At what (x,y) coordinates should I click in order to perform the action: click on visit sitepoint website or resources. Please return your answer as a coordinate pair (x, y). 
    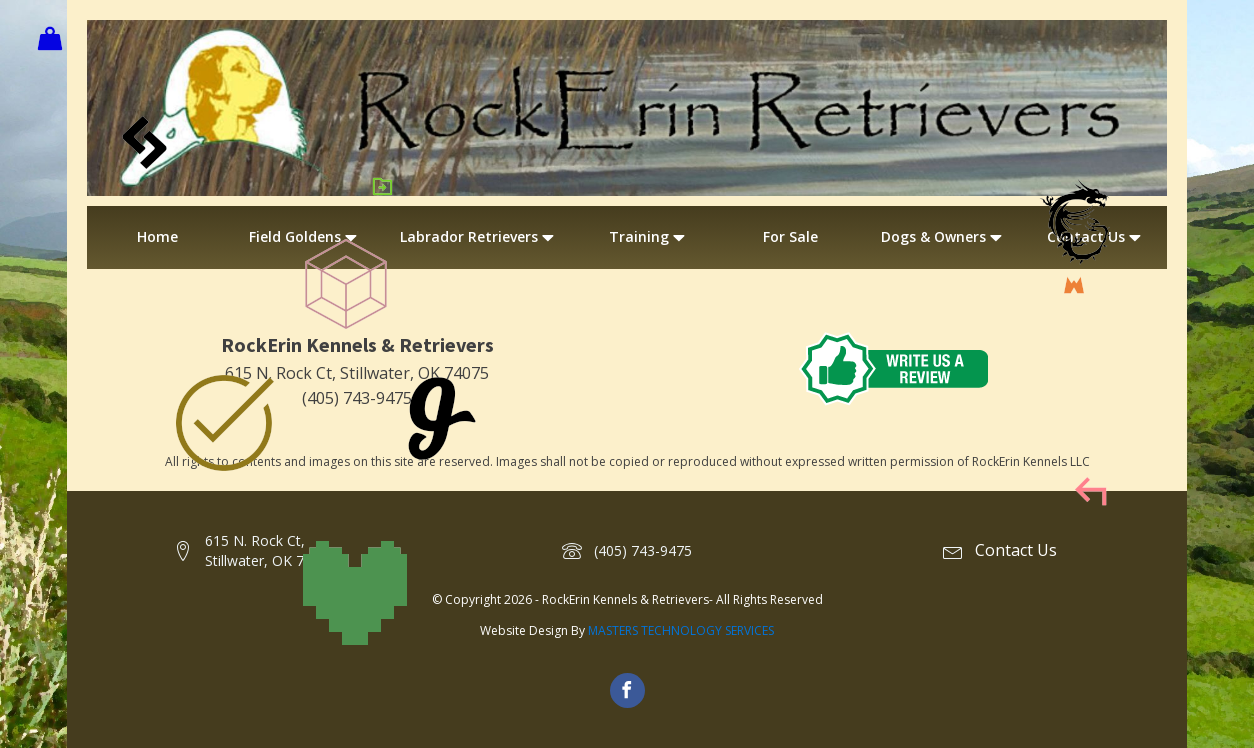
    Looking at the image, I should click on (144, 142).